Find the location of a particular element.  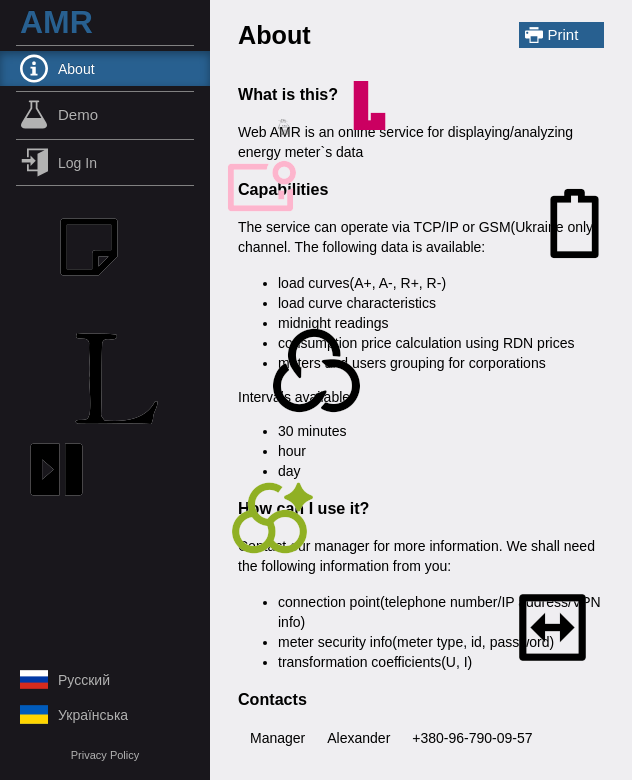

access phone camera or video recording is located at coordinates (260, 187).